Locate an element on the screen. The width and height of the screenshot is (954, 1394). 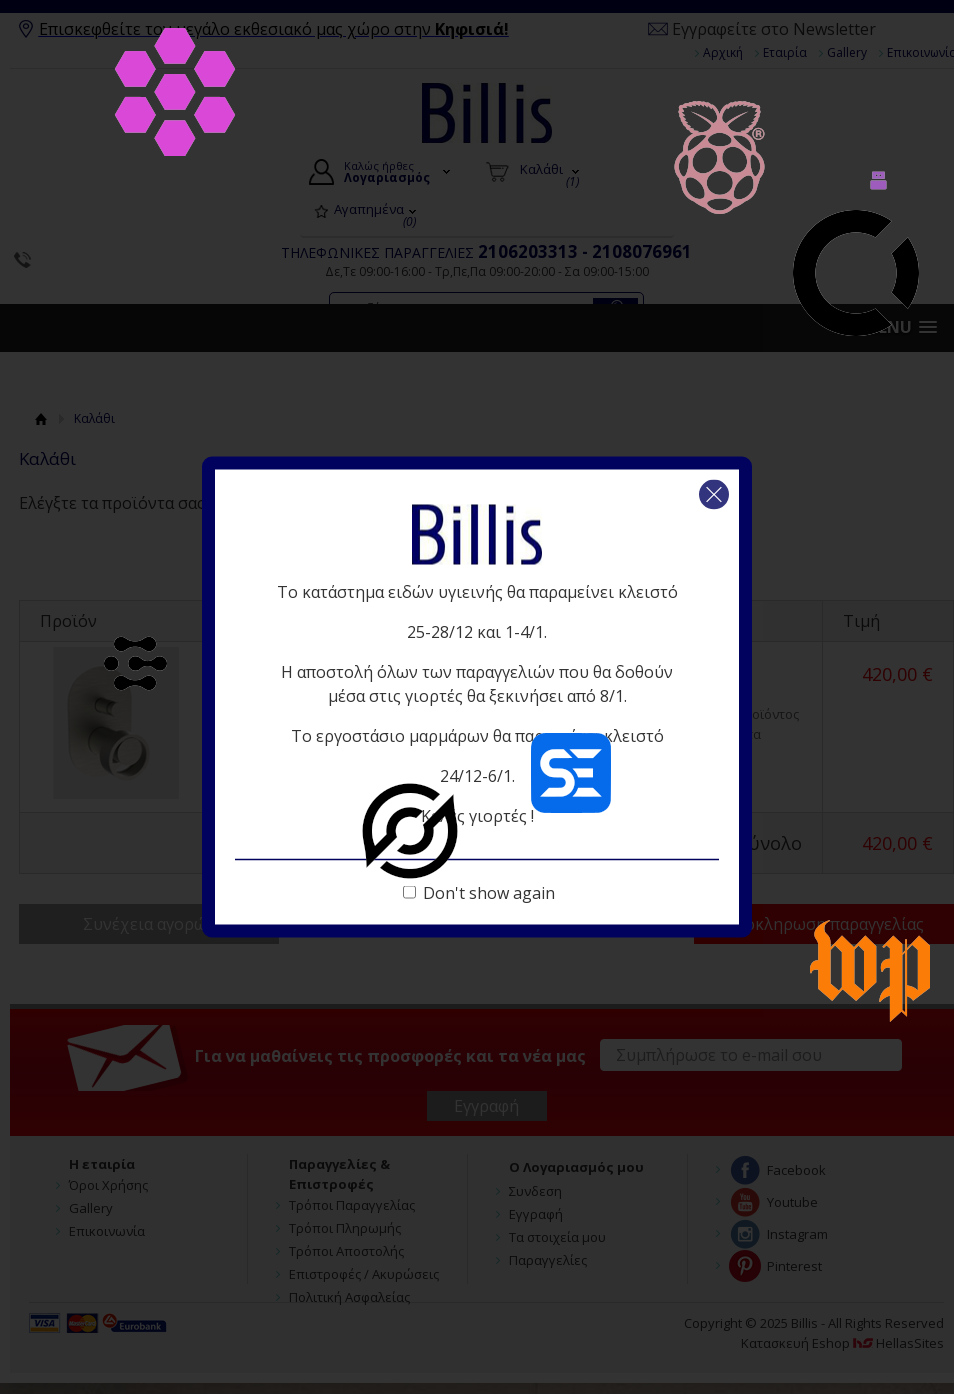
open the Clarifai app or service is located at coordinates (135, 663).